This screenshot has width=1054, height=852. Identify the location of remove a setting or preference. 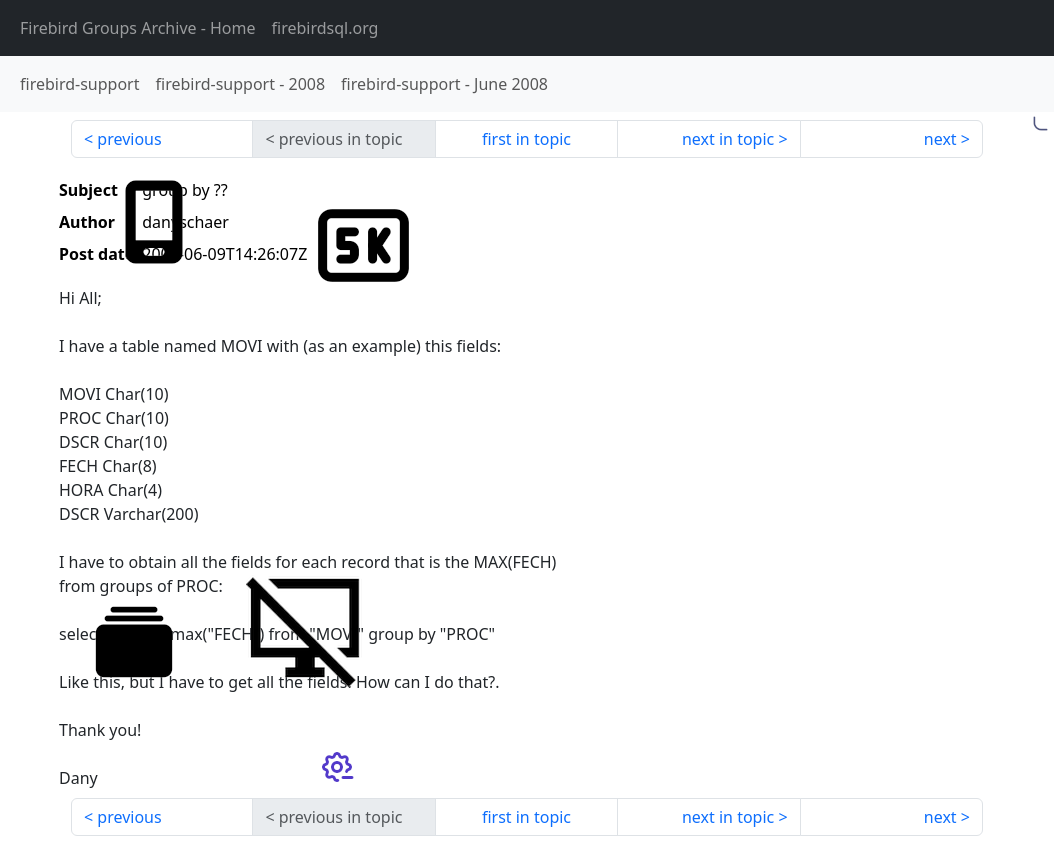
(337, 767).